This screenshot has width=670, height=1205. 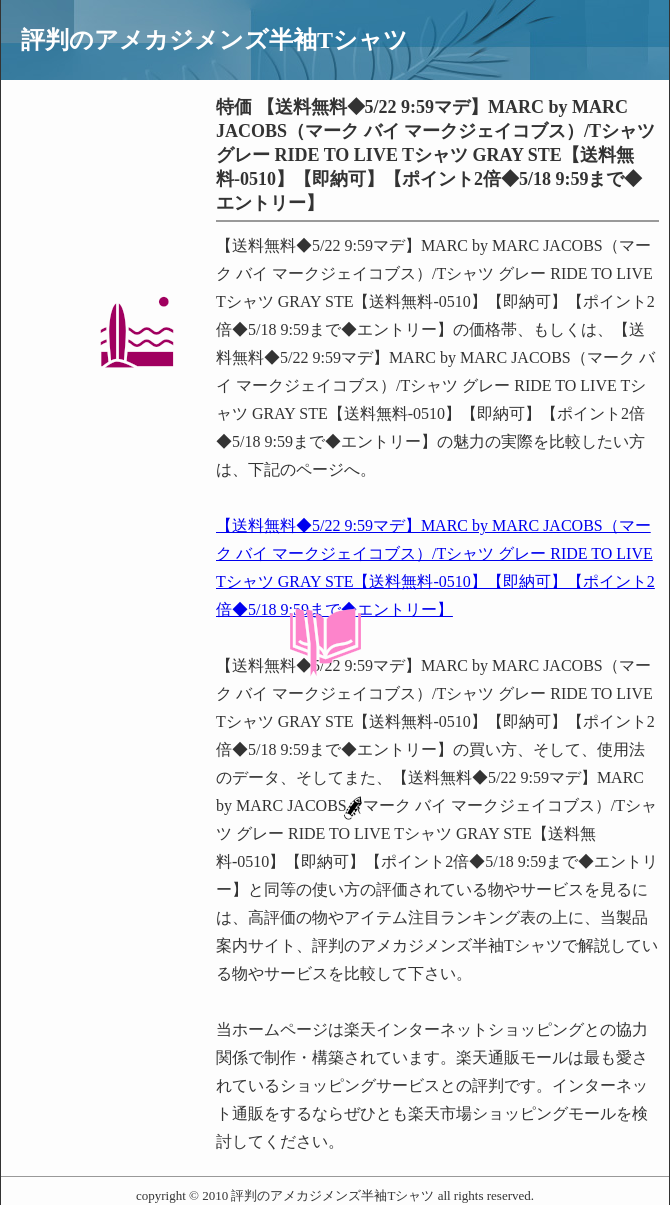 I want to click on save current page as a bookmark, so click(x=325, y=640).